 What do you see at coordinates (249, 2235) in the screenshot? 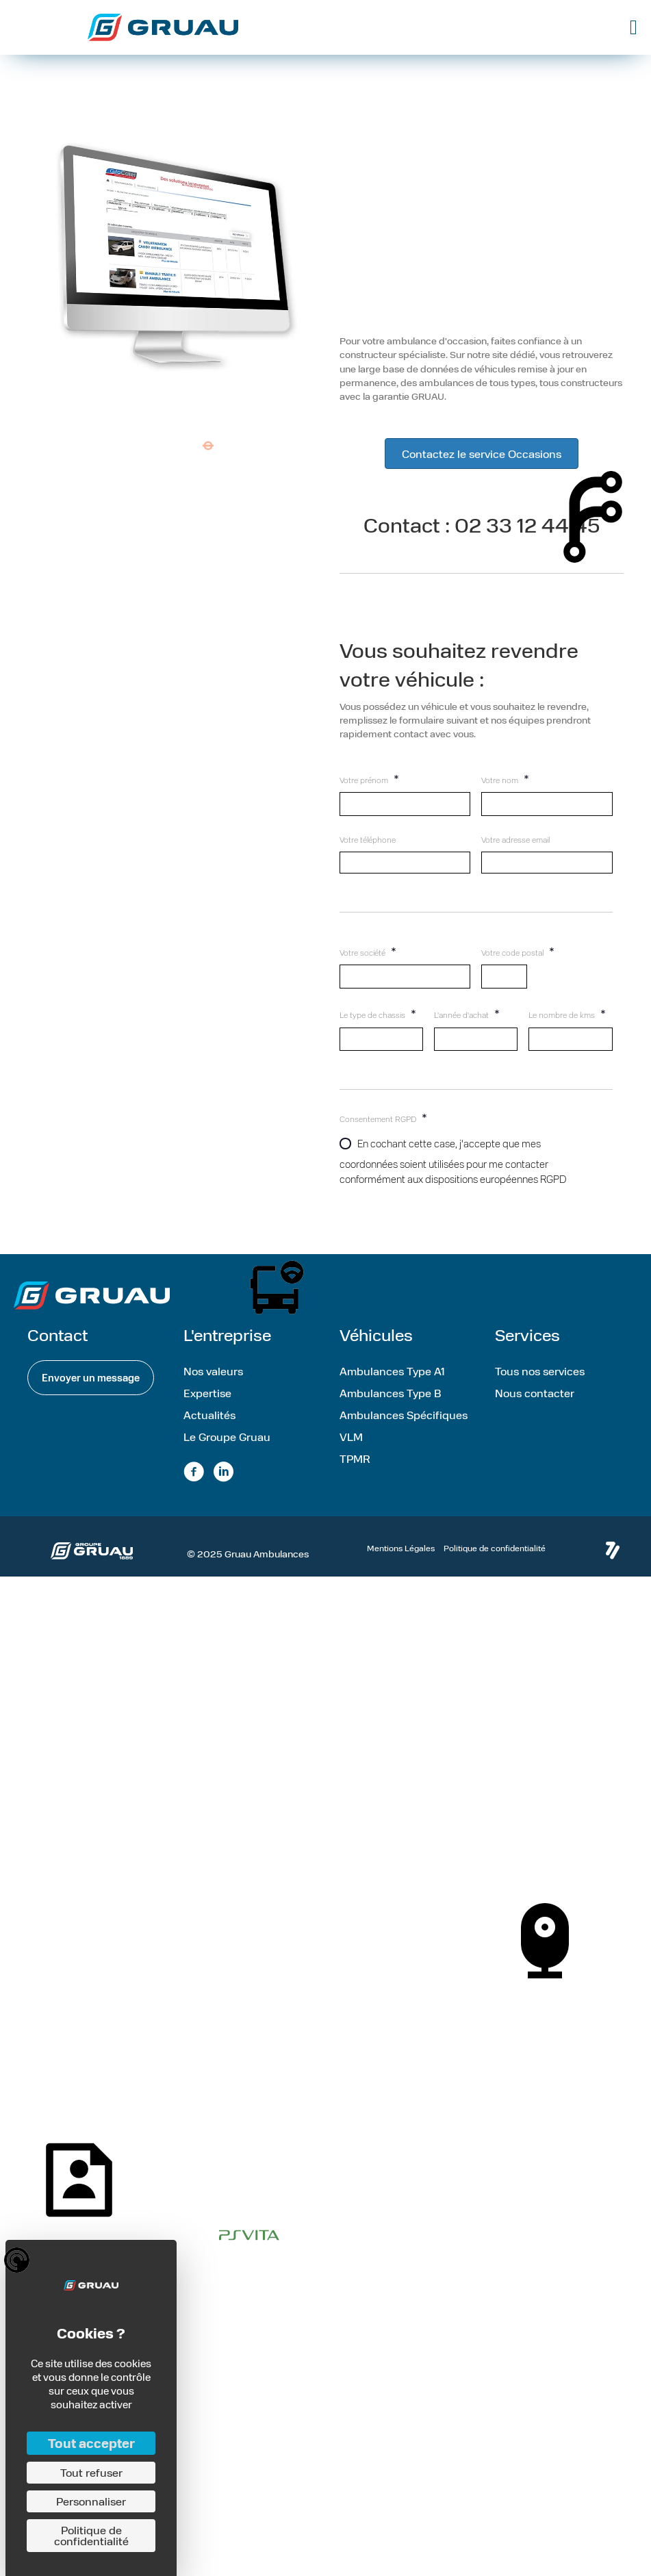
I see `PlayStation Vita brand logo` at bounding box center [249, 2235].